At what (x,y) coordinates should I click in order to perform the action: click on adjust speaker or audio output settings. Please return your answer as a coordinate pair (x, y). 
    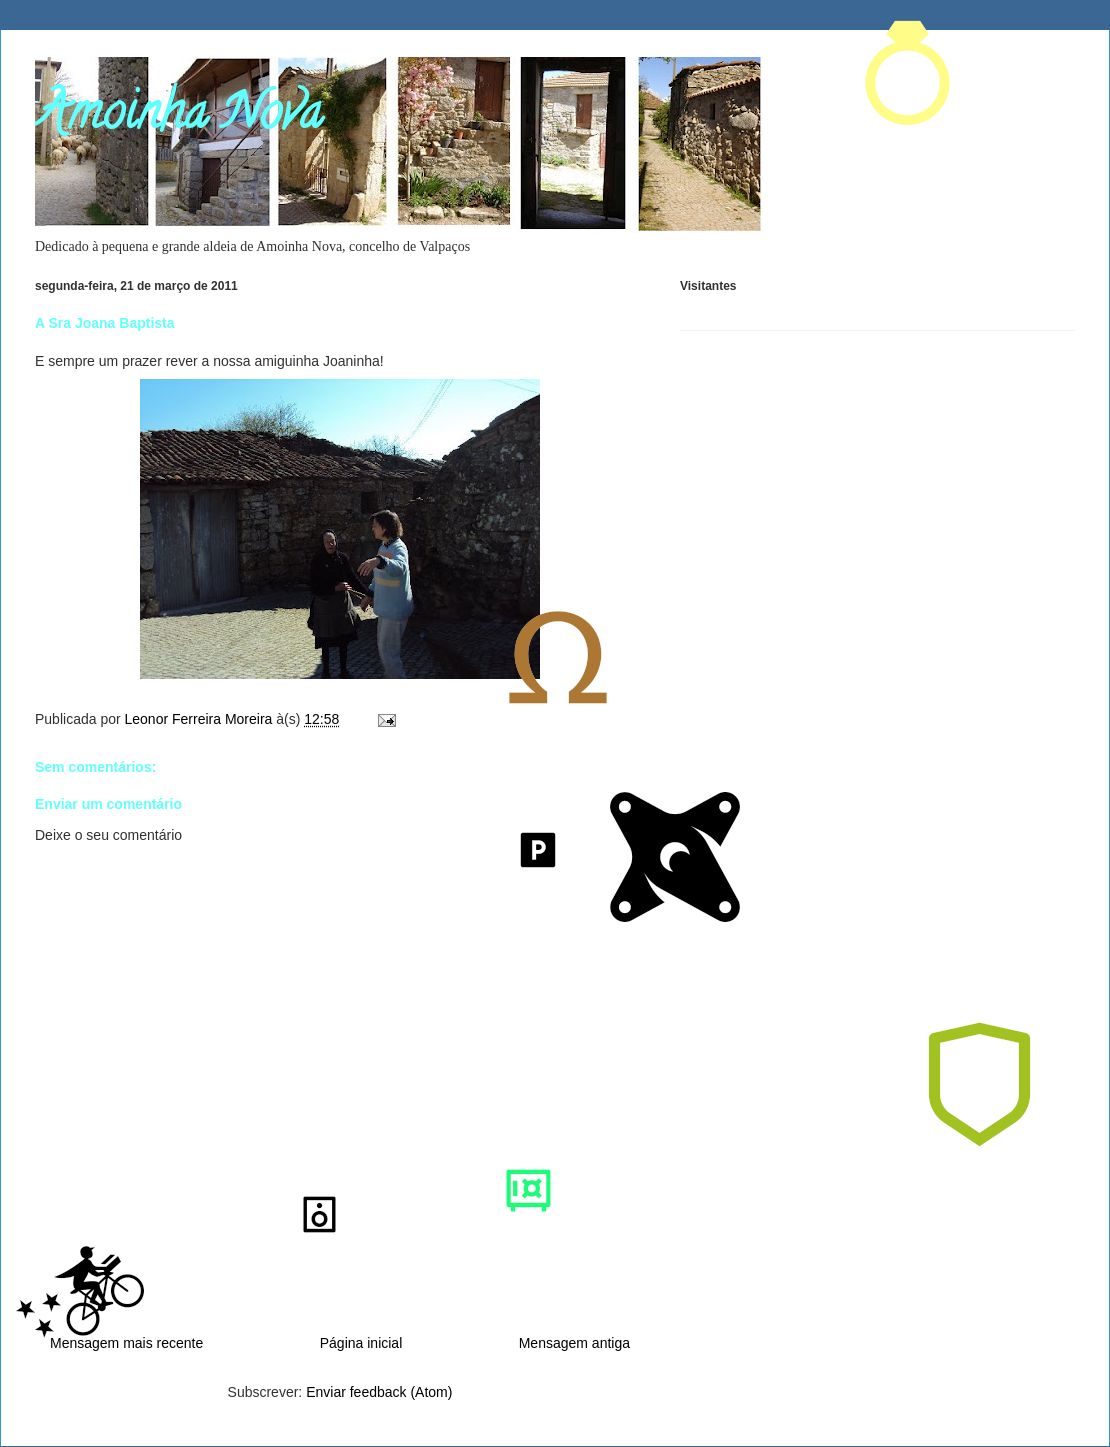
    Looking at the image, I should click on (319, 1214).